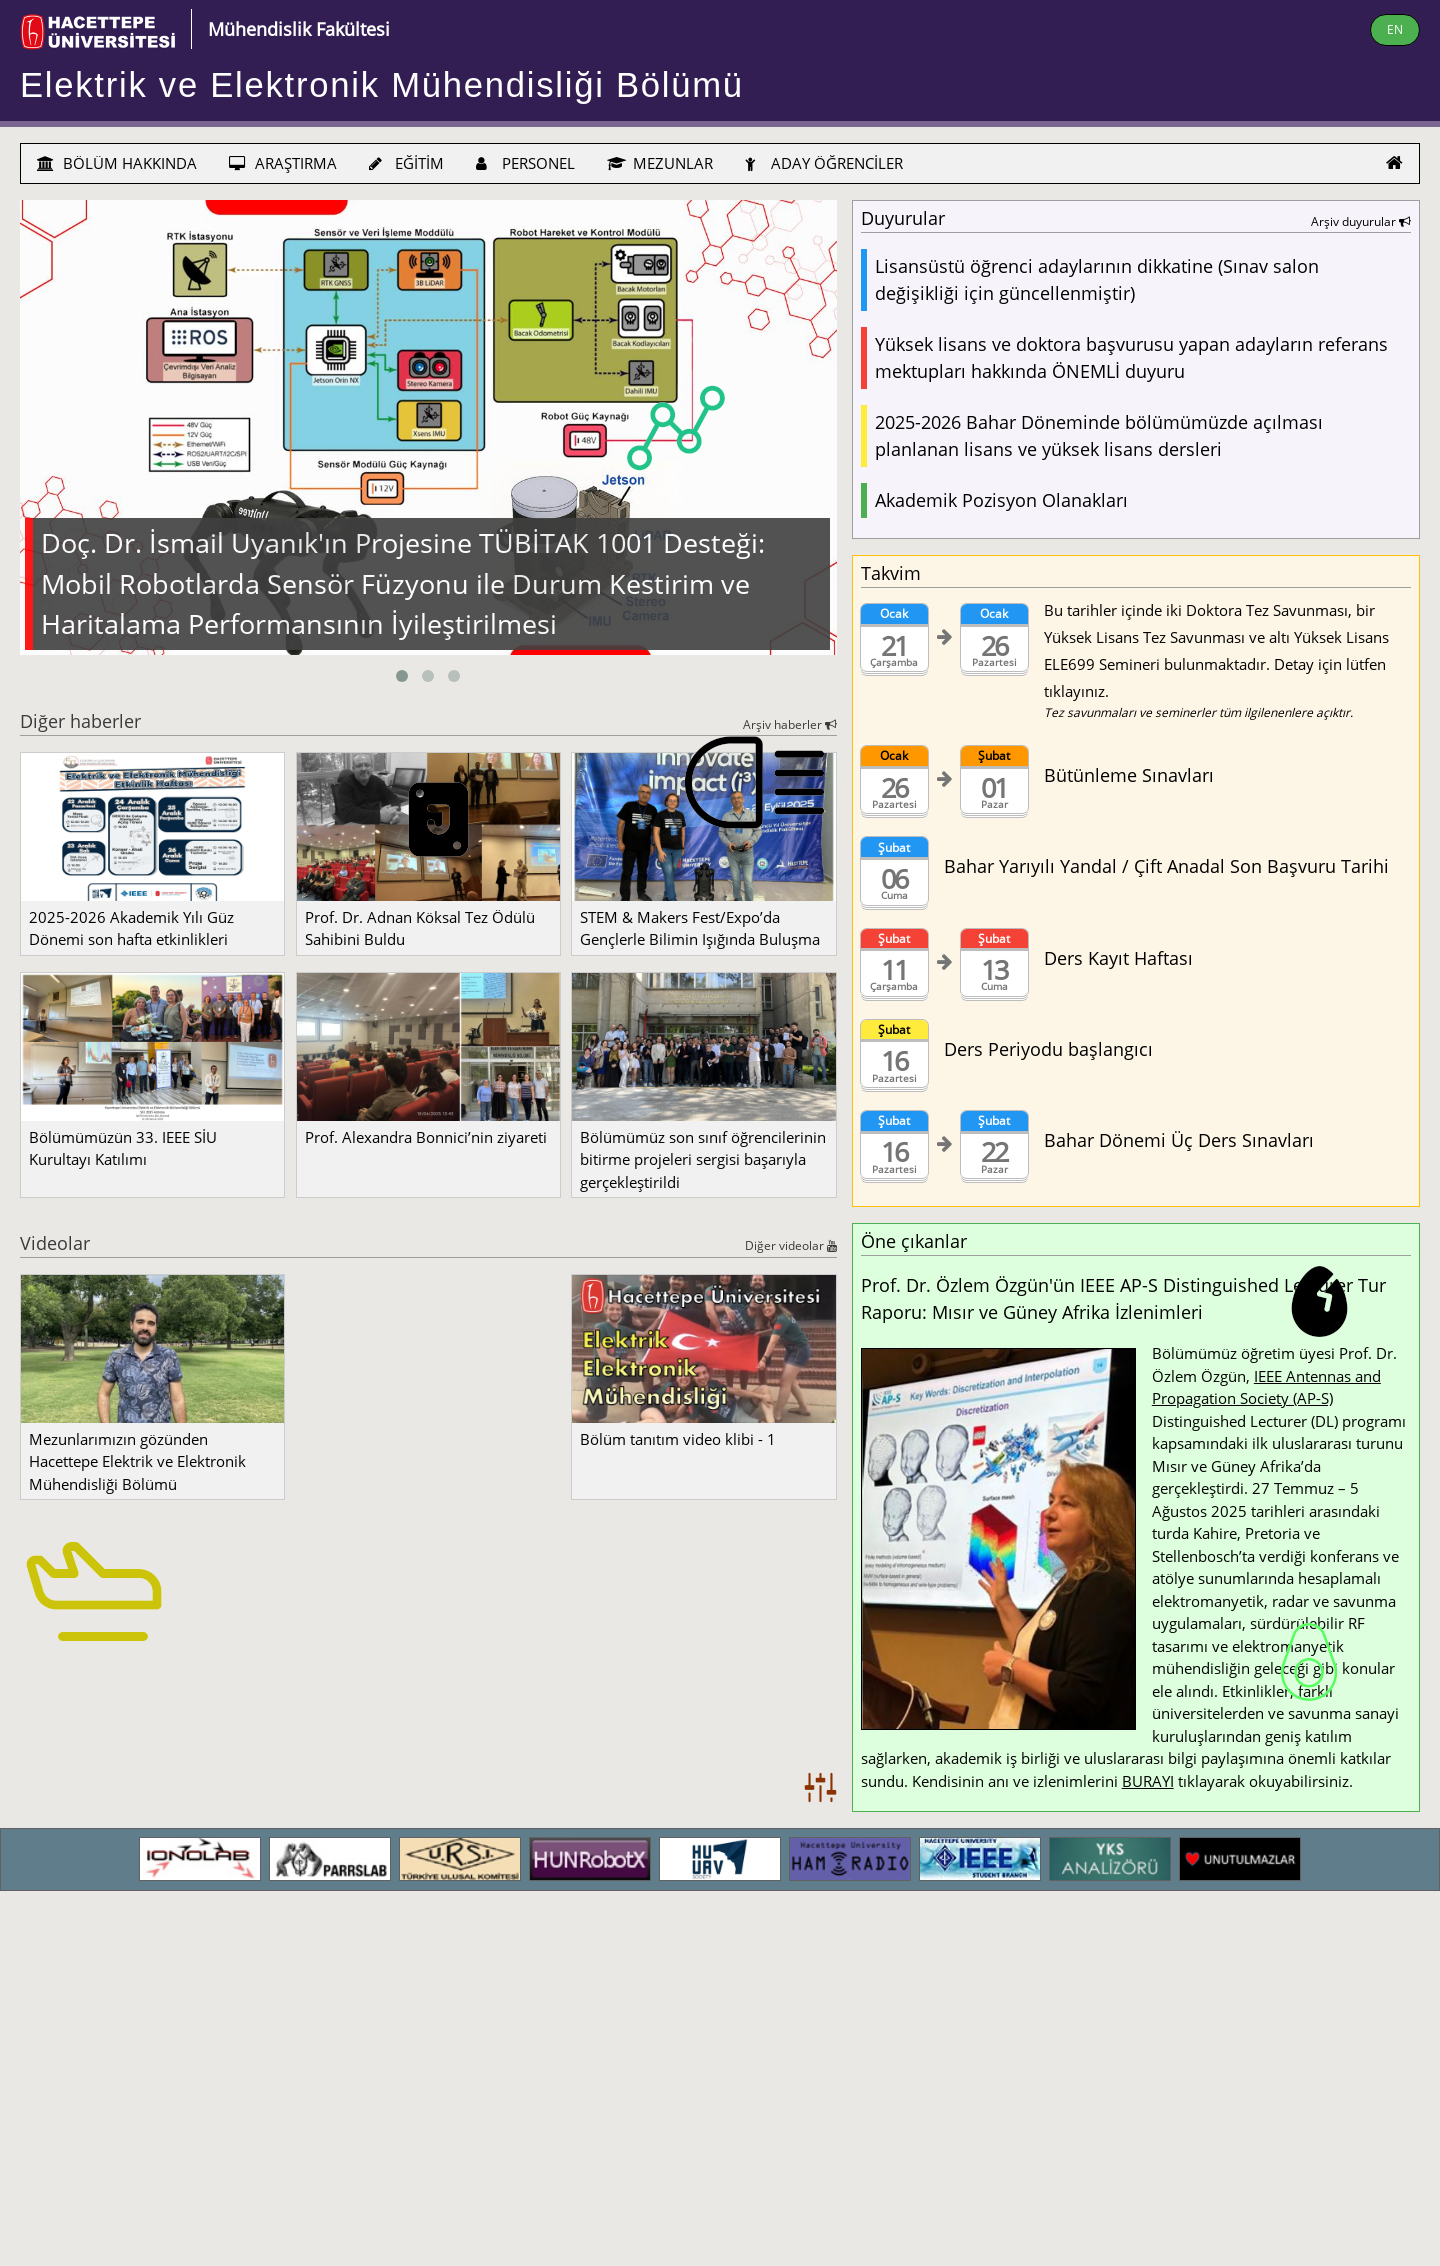  What do you see at coordinates (1319, 1301) in the screenshot?
I see `indicates a cracked or broken item` at bounding box center [1319, 1301].